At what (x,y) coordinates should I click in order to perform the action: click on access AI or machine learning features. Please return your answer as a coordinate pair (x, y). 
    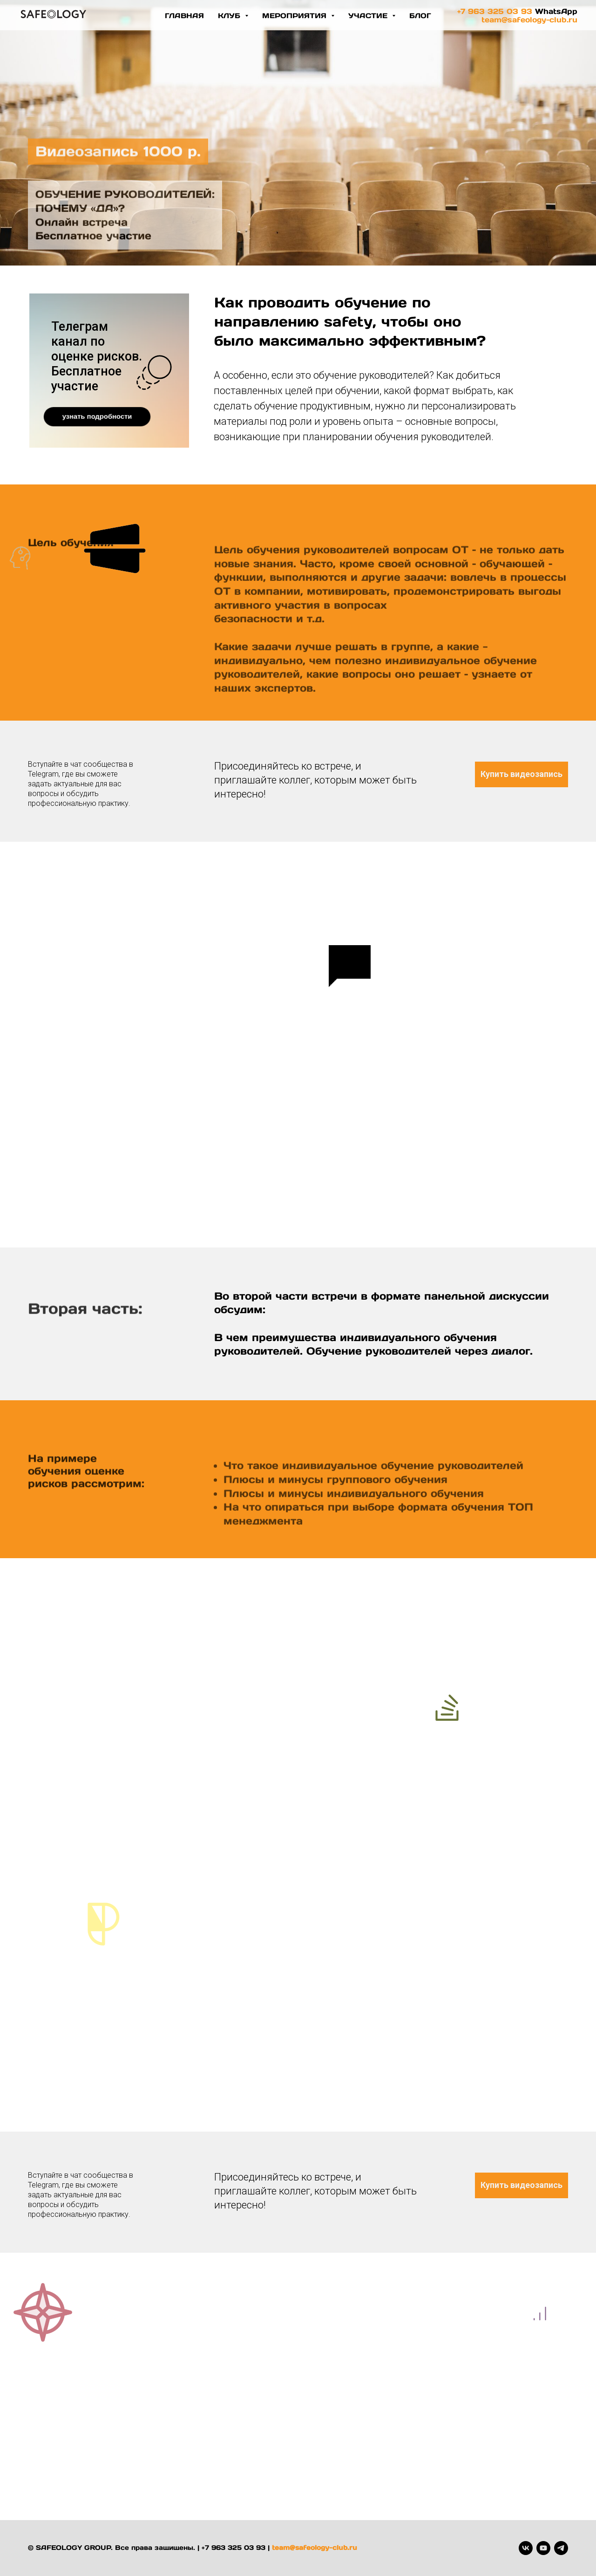
    Looking at the image, I should click on (20, 558).